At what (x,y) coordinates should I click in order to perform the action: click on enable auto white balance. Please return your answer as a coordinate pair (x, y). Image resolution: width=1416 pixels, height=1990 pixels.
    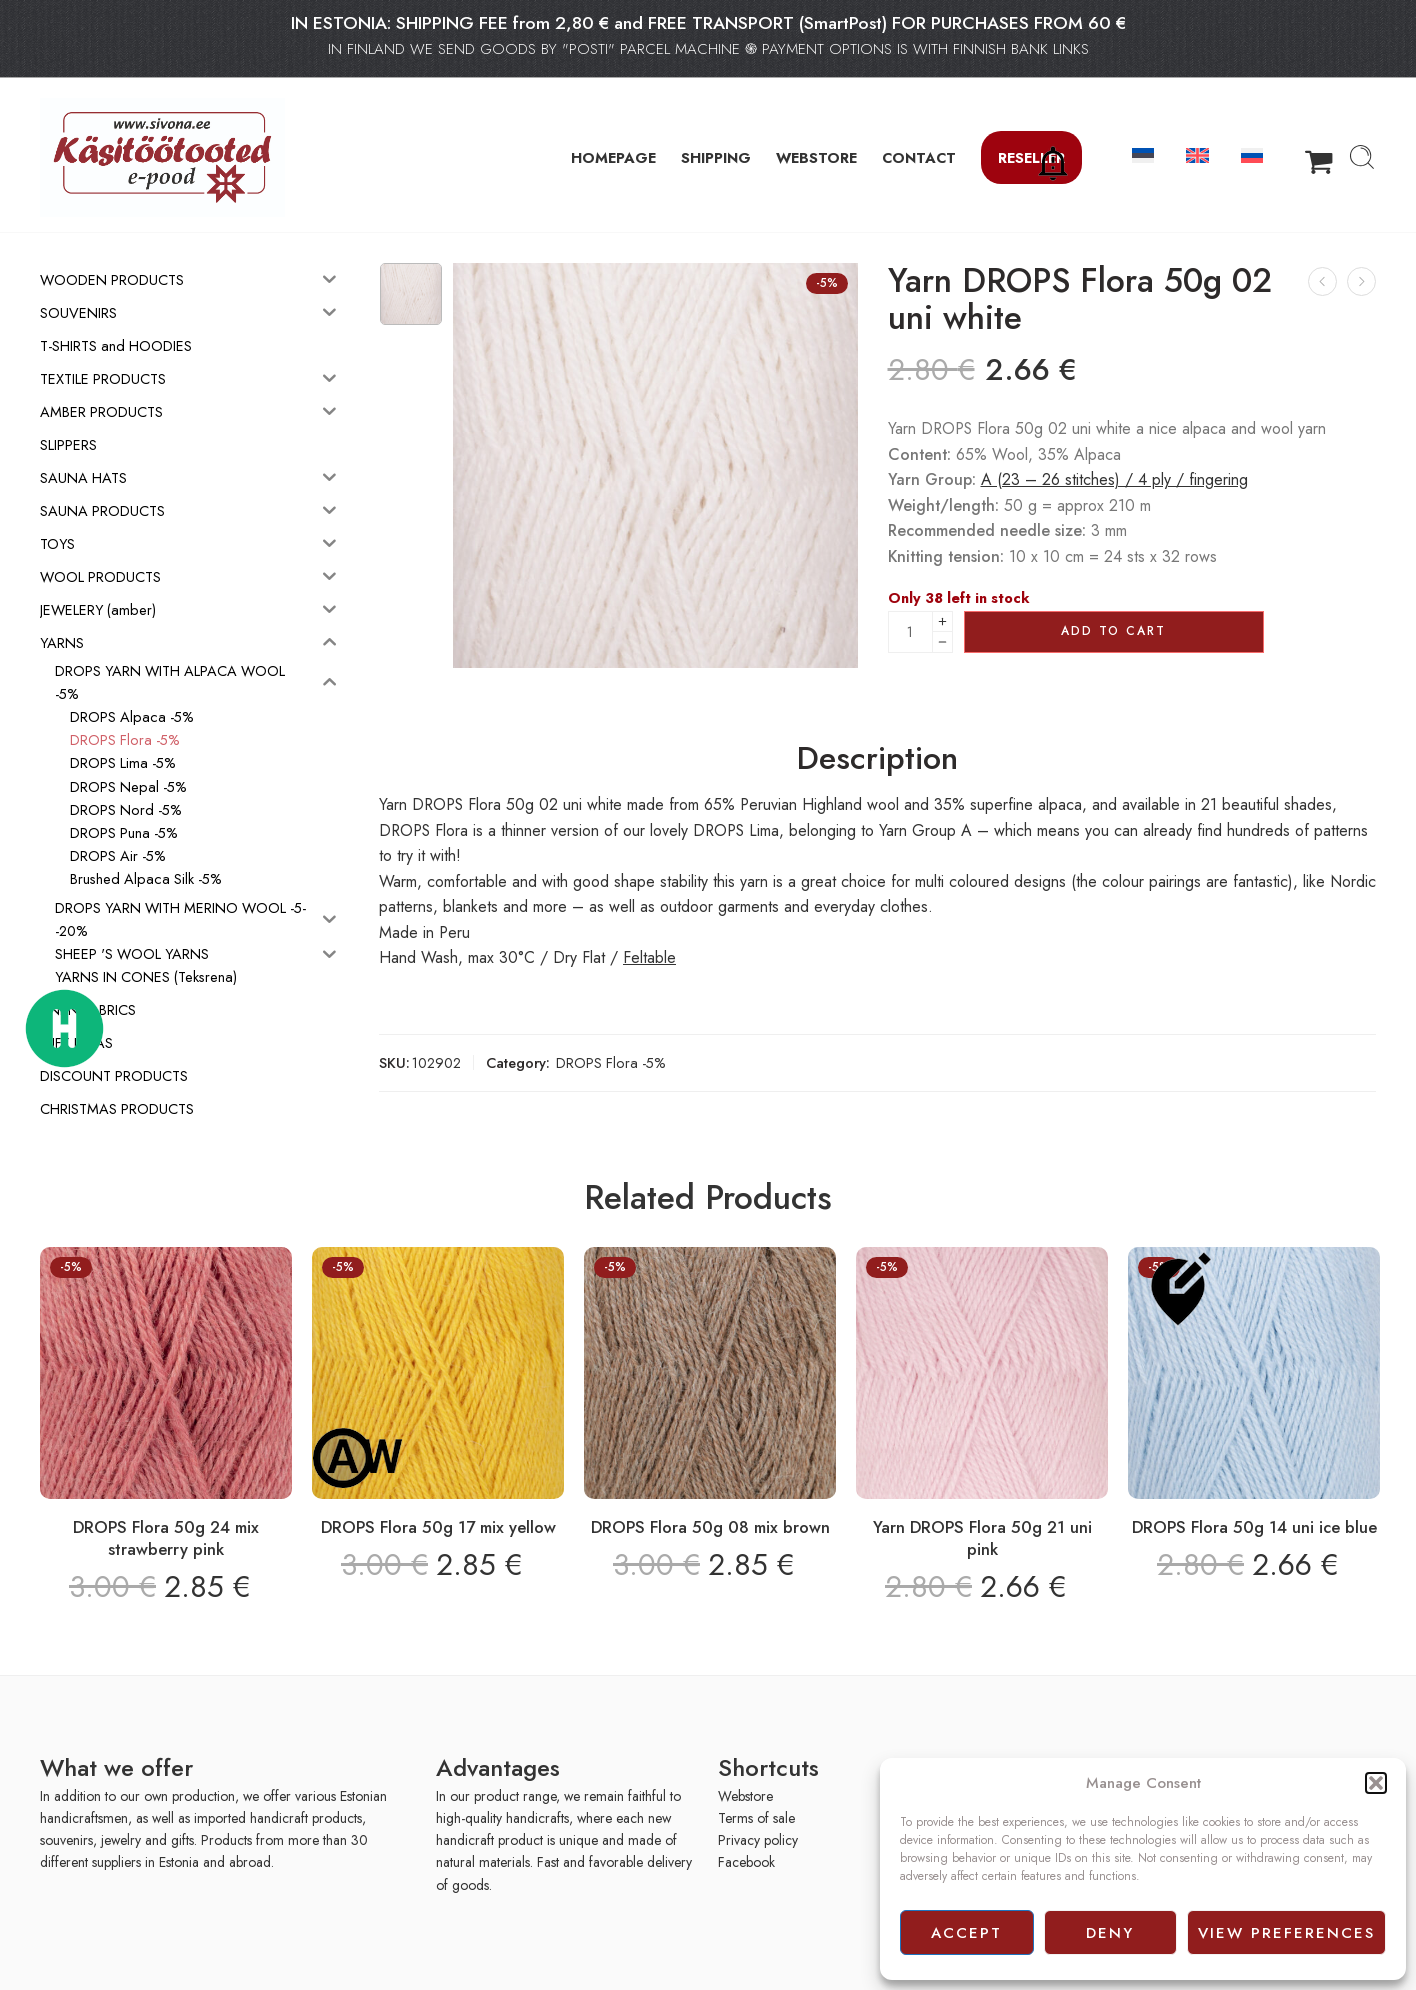
    Looking at the image, I should click on (358, 1458).